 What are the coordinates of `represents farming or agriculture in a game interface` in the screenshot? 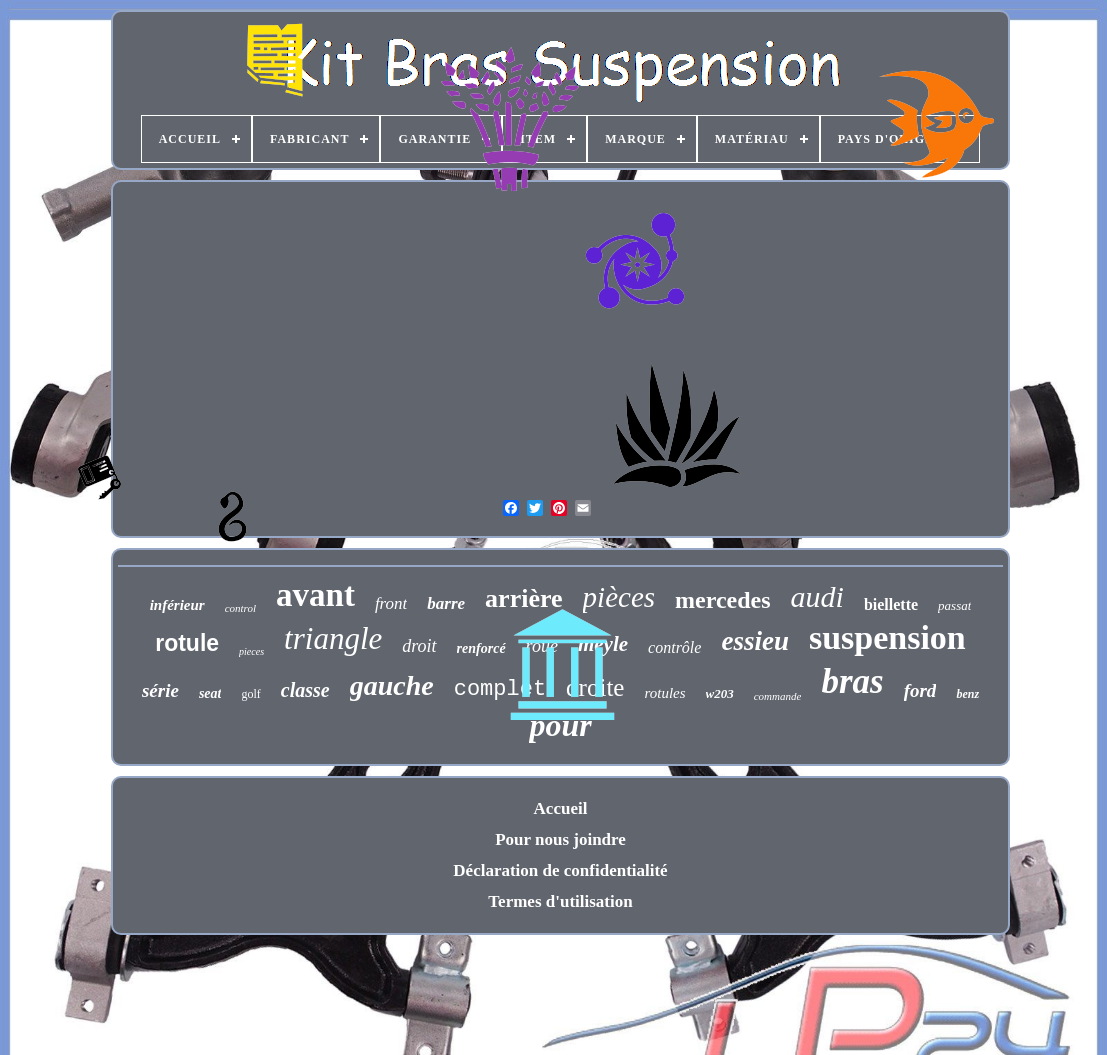 It's located at (510, 119).